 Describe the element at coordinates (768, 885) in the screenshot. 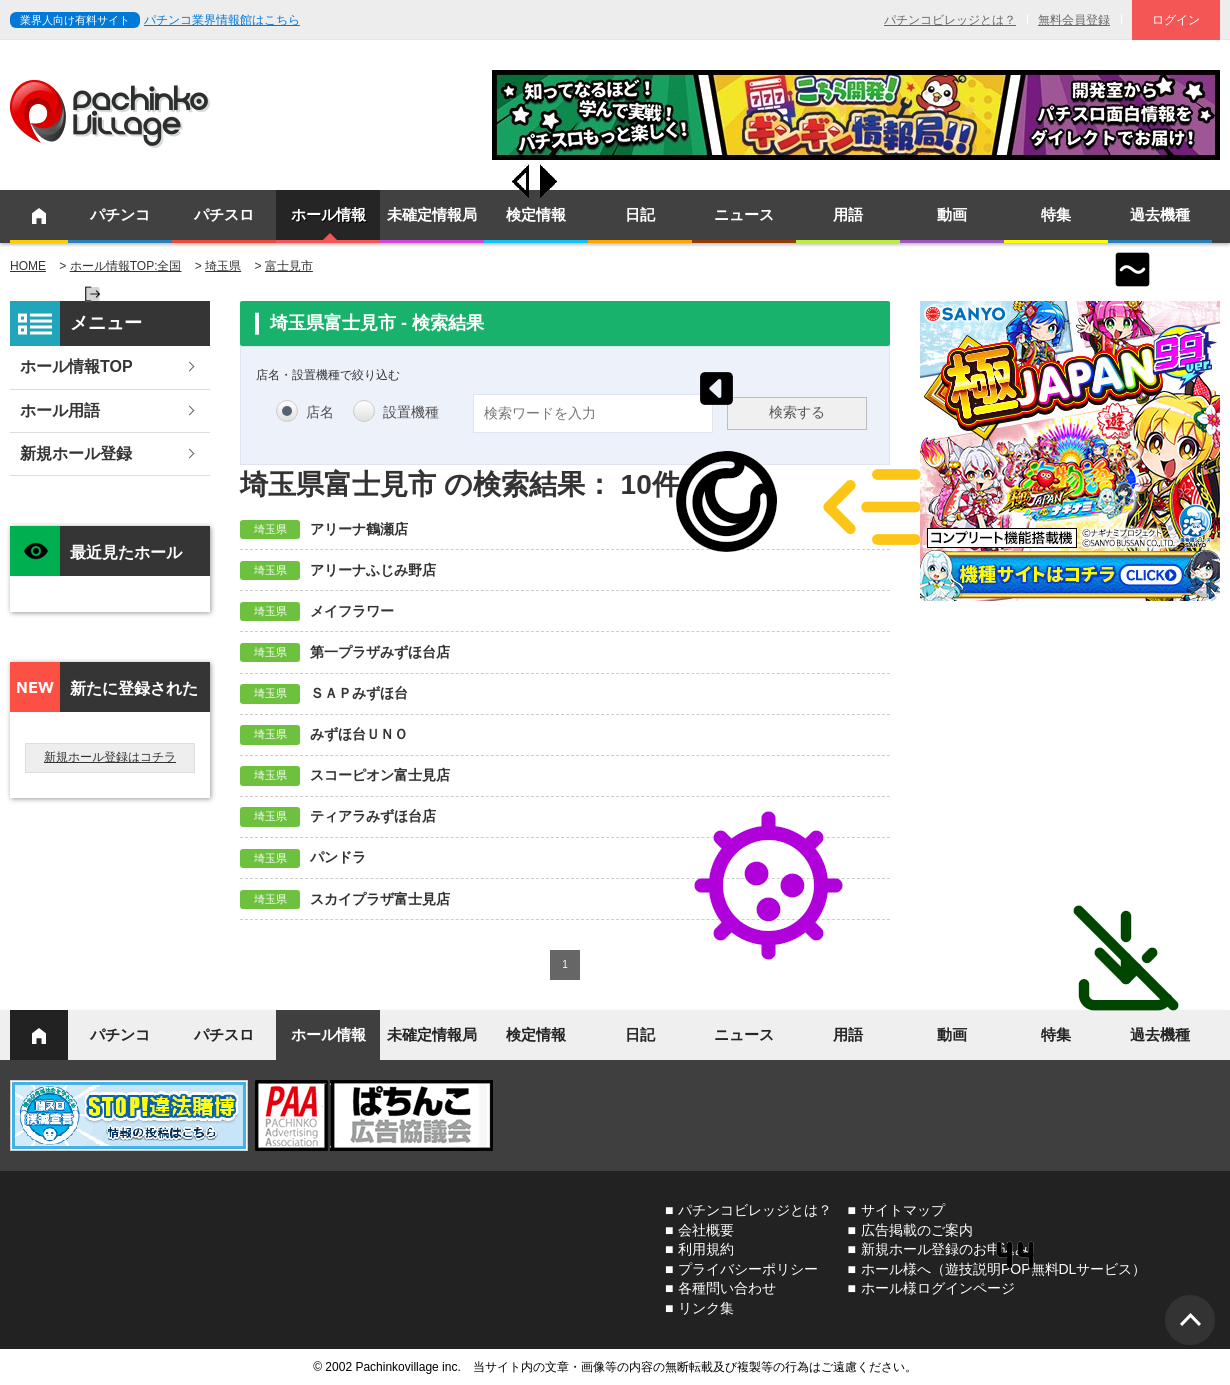

I see `indicates virus or malware detected` at that location.